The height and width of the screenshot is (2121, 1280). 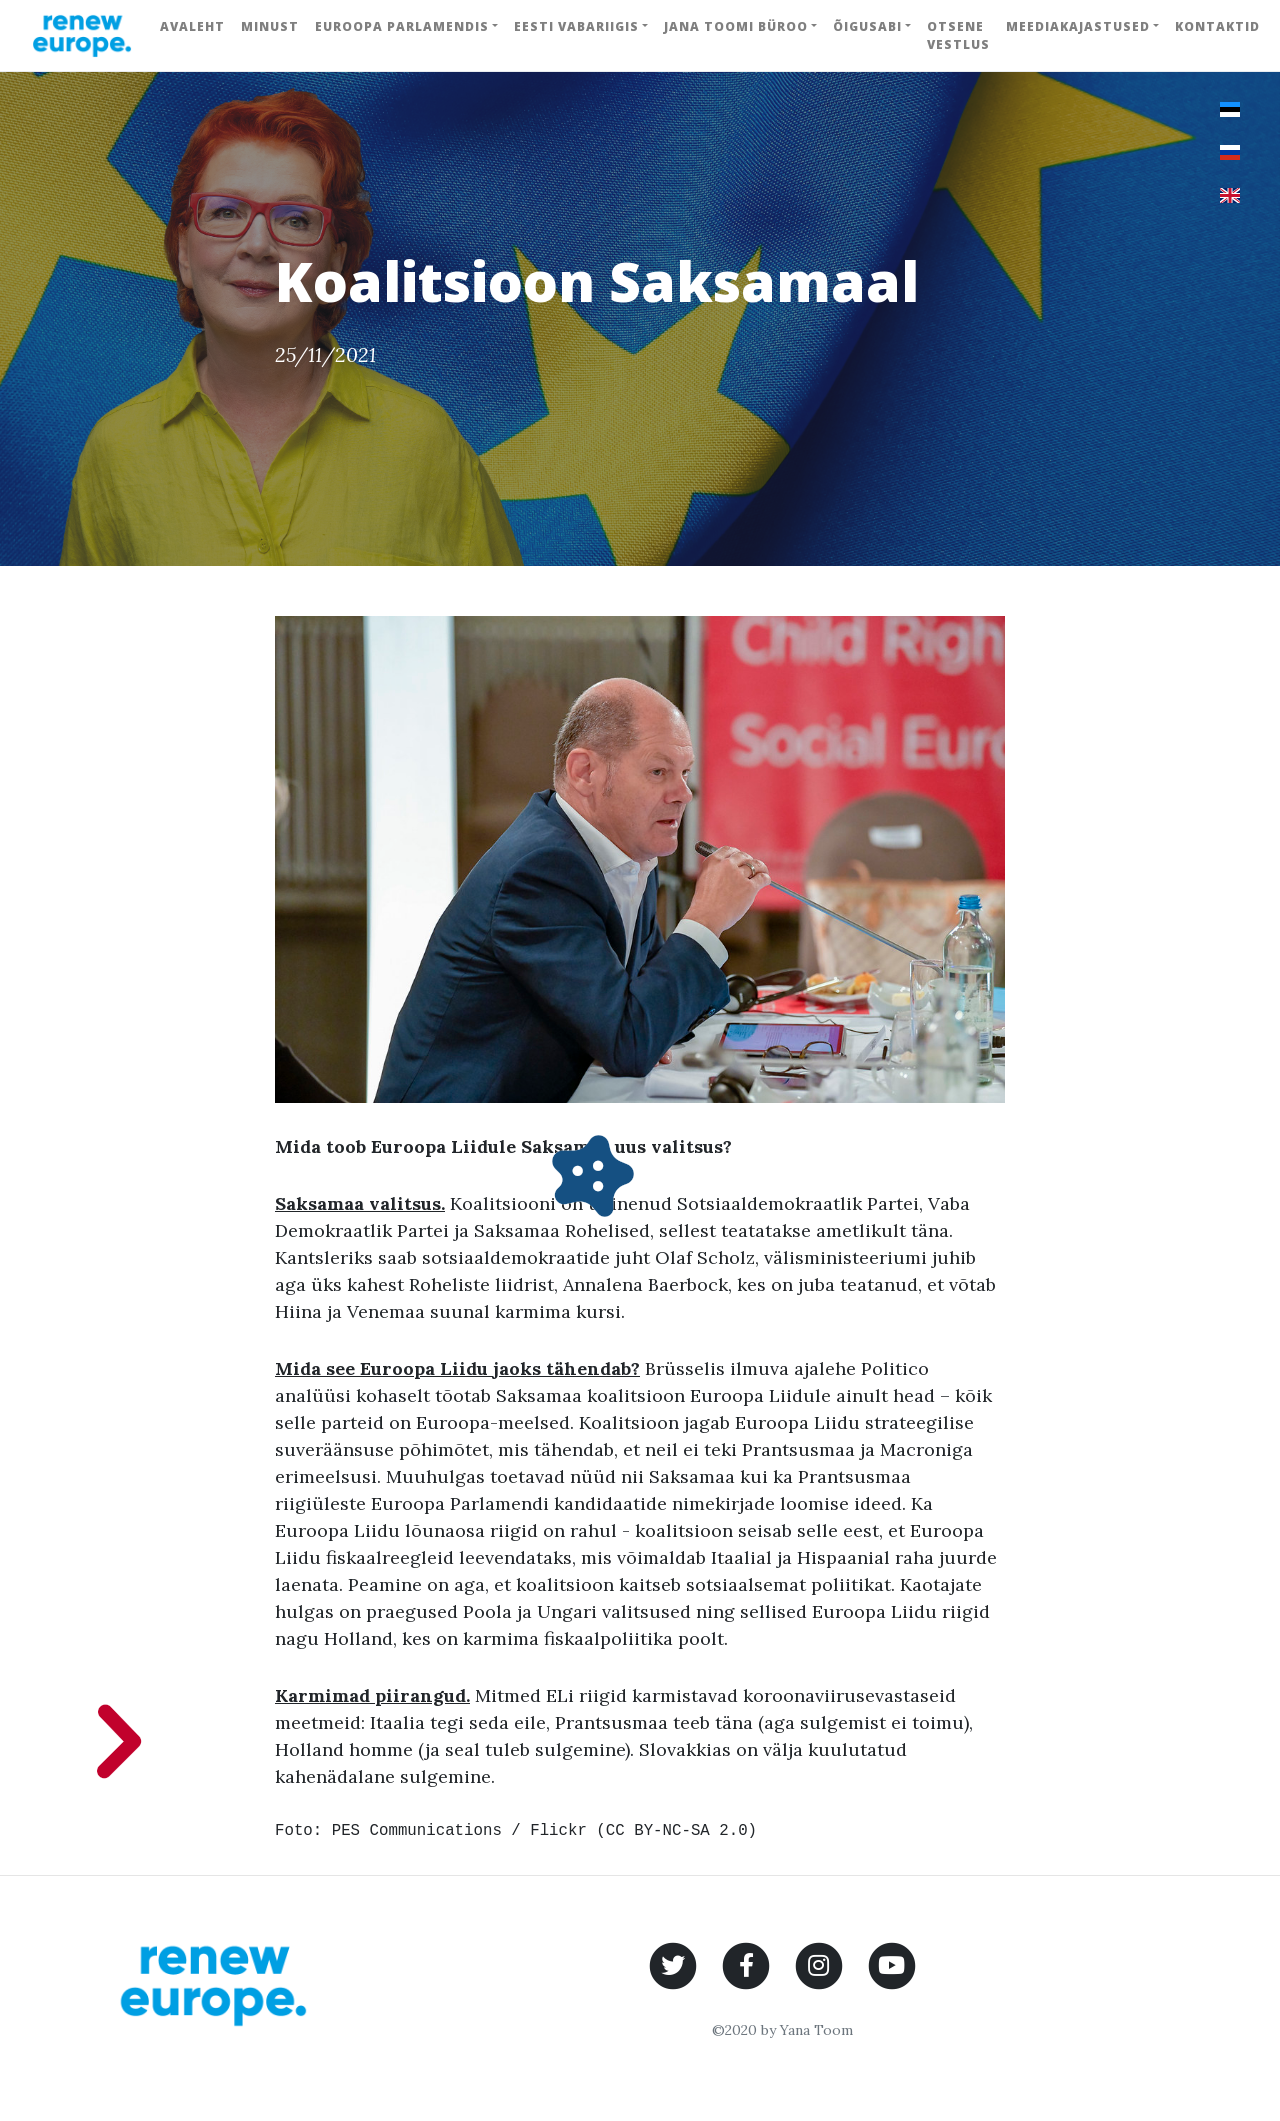 What do you see at coordinates (593, 1176) in the screenshot?
I see `indicates a disease or infection status` at bounding box center [593, 1176].